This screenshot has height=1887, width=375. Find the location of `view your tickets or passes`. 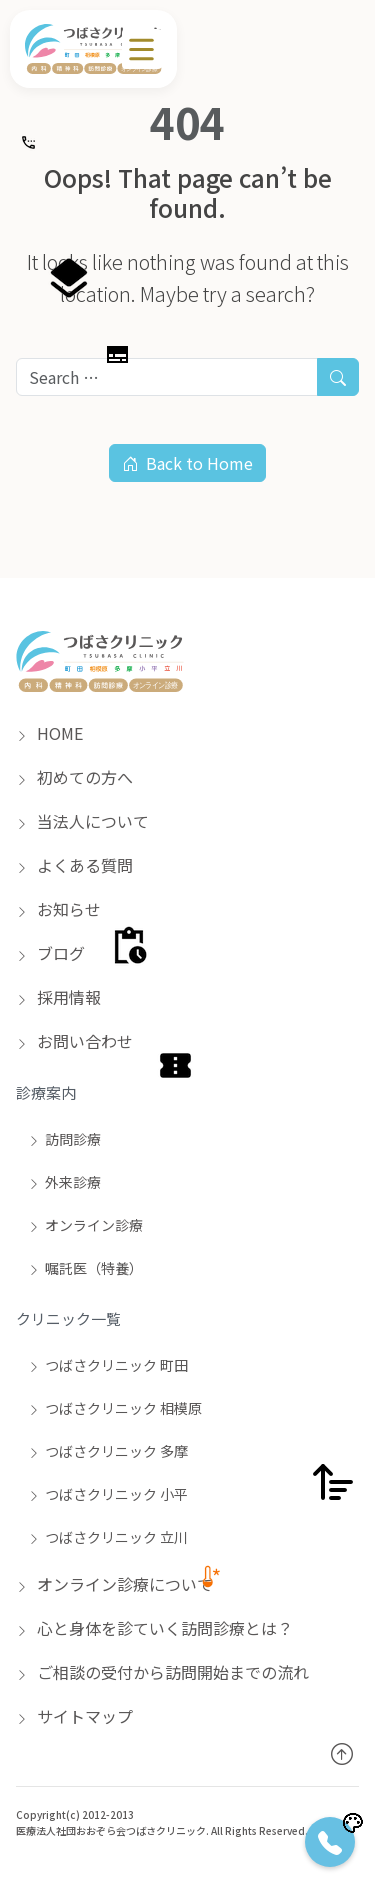

view your tickets or passes is located at coordinates (175, 1065).